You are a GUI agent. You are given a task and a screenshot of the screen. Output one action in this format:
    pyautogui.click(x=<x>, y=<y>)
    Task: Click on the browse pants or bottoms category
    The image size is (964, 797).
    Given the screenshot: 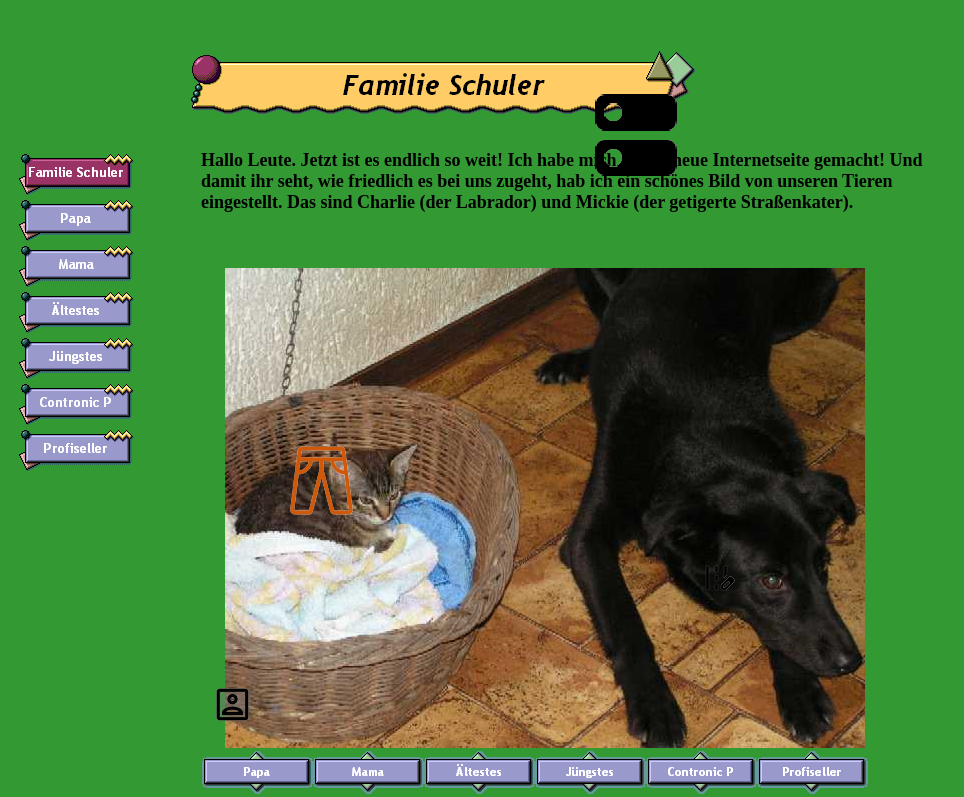 What is the action you would take?
    pyautogui.click(x=321, y=480)
    